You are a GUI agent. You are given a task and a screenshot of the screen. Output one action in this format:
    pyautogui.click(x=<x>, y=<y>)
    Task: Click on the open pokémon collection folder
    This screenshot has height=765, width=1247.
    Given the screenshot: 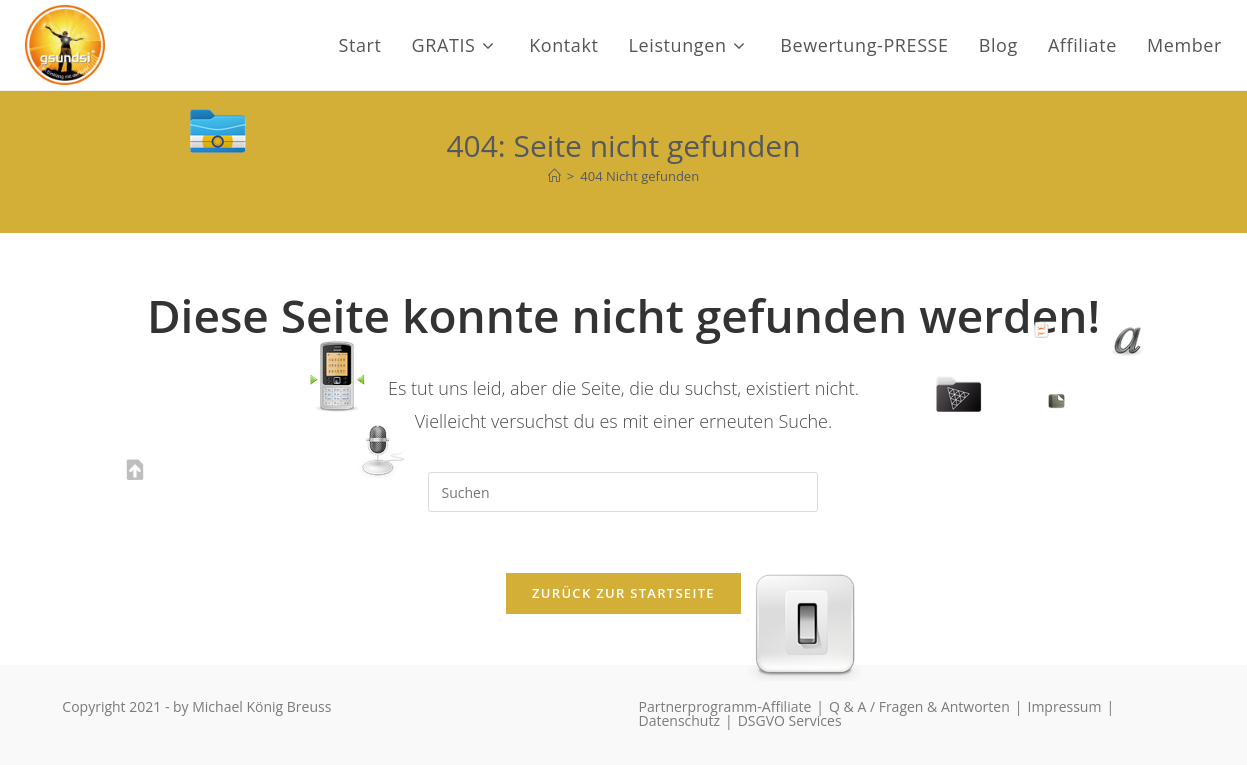 What is the action you would take?
    pyautogui.click(x=217, y=132)
    